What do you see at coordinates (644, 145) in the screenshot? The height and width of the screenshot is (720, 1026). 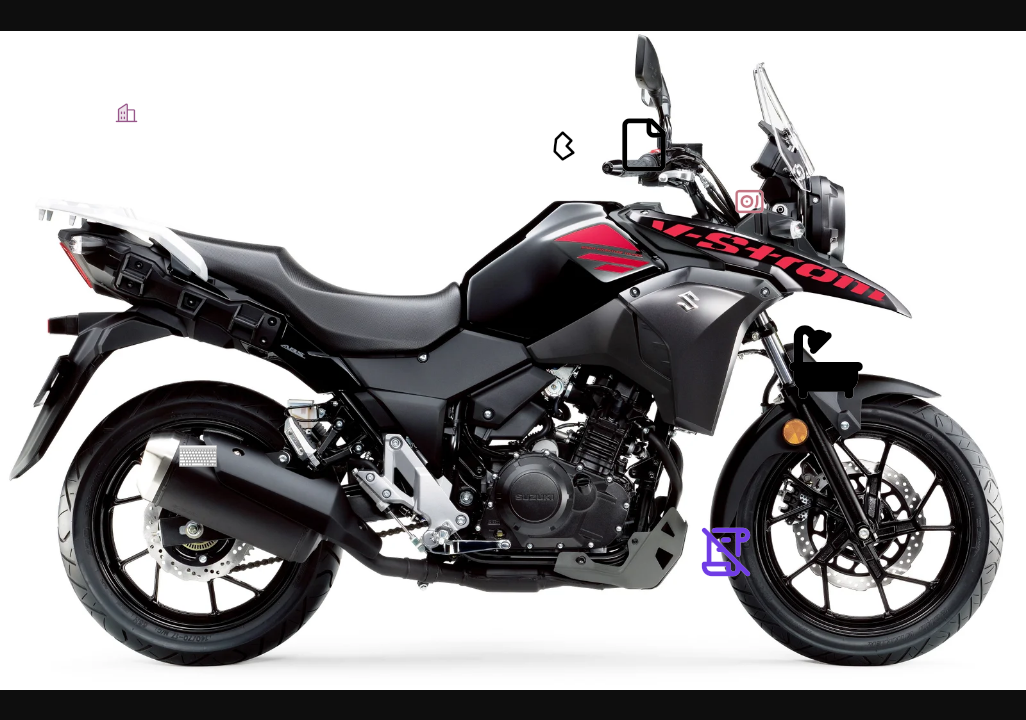 I see `open or view a file` at bounding box center [644, 145].